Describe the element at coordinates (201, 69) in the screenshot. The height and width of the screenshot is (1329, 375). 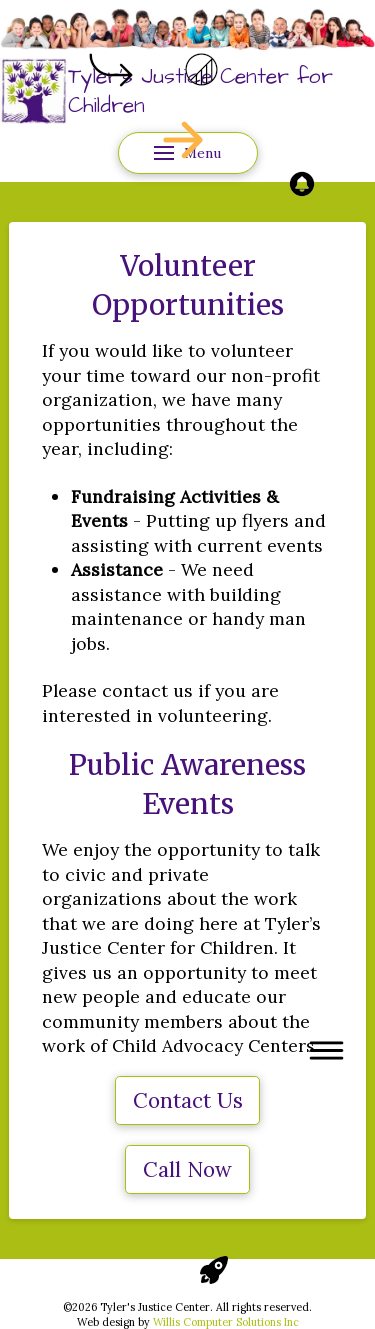
I see `adjust contrast or display settings` at that location.